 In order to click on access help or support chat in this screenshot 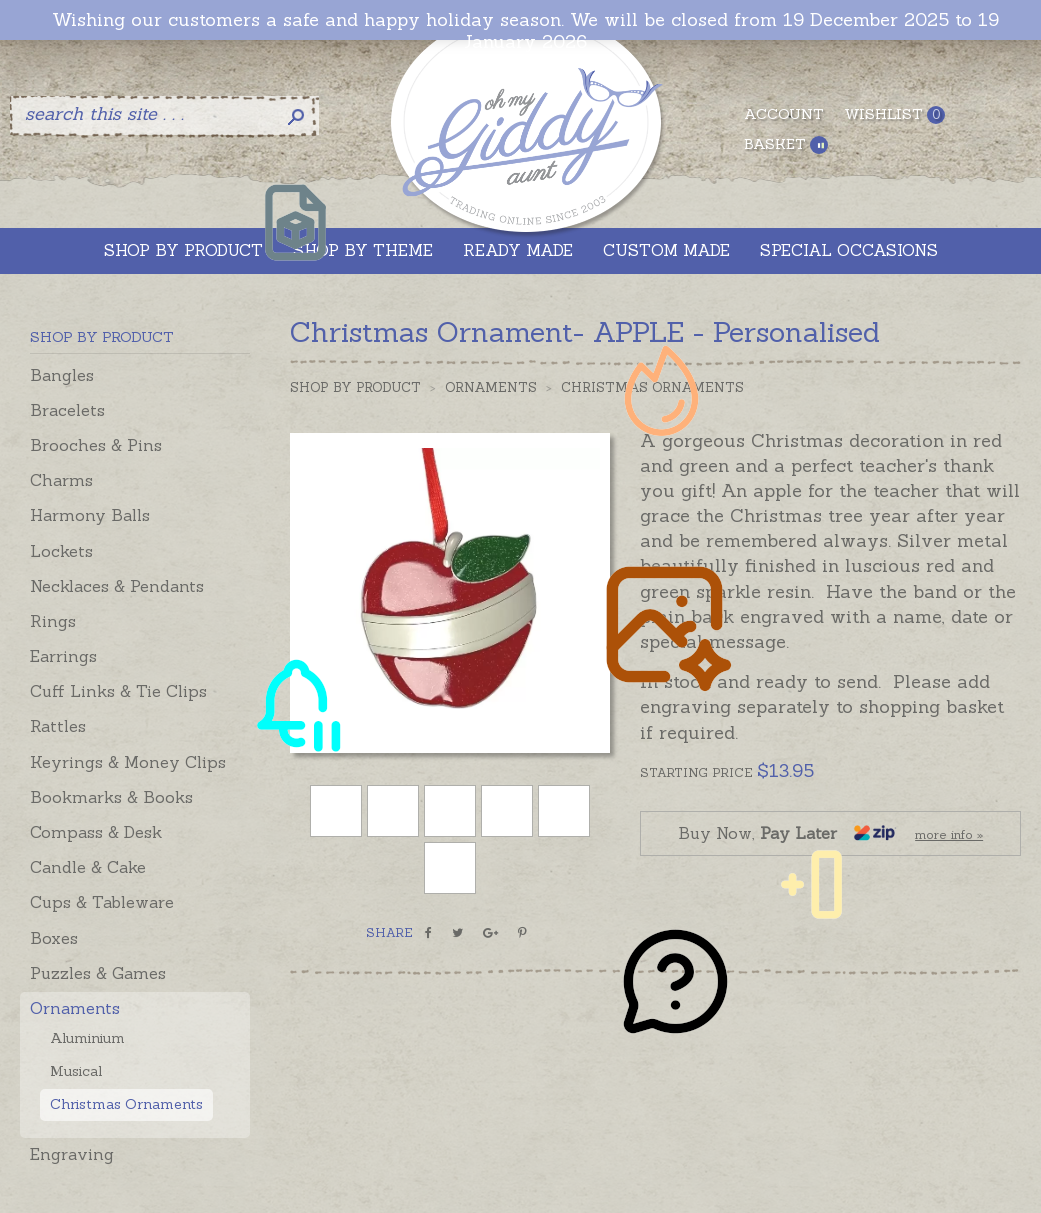, I will do `click(675, 981)`.